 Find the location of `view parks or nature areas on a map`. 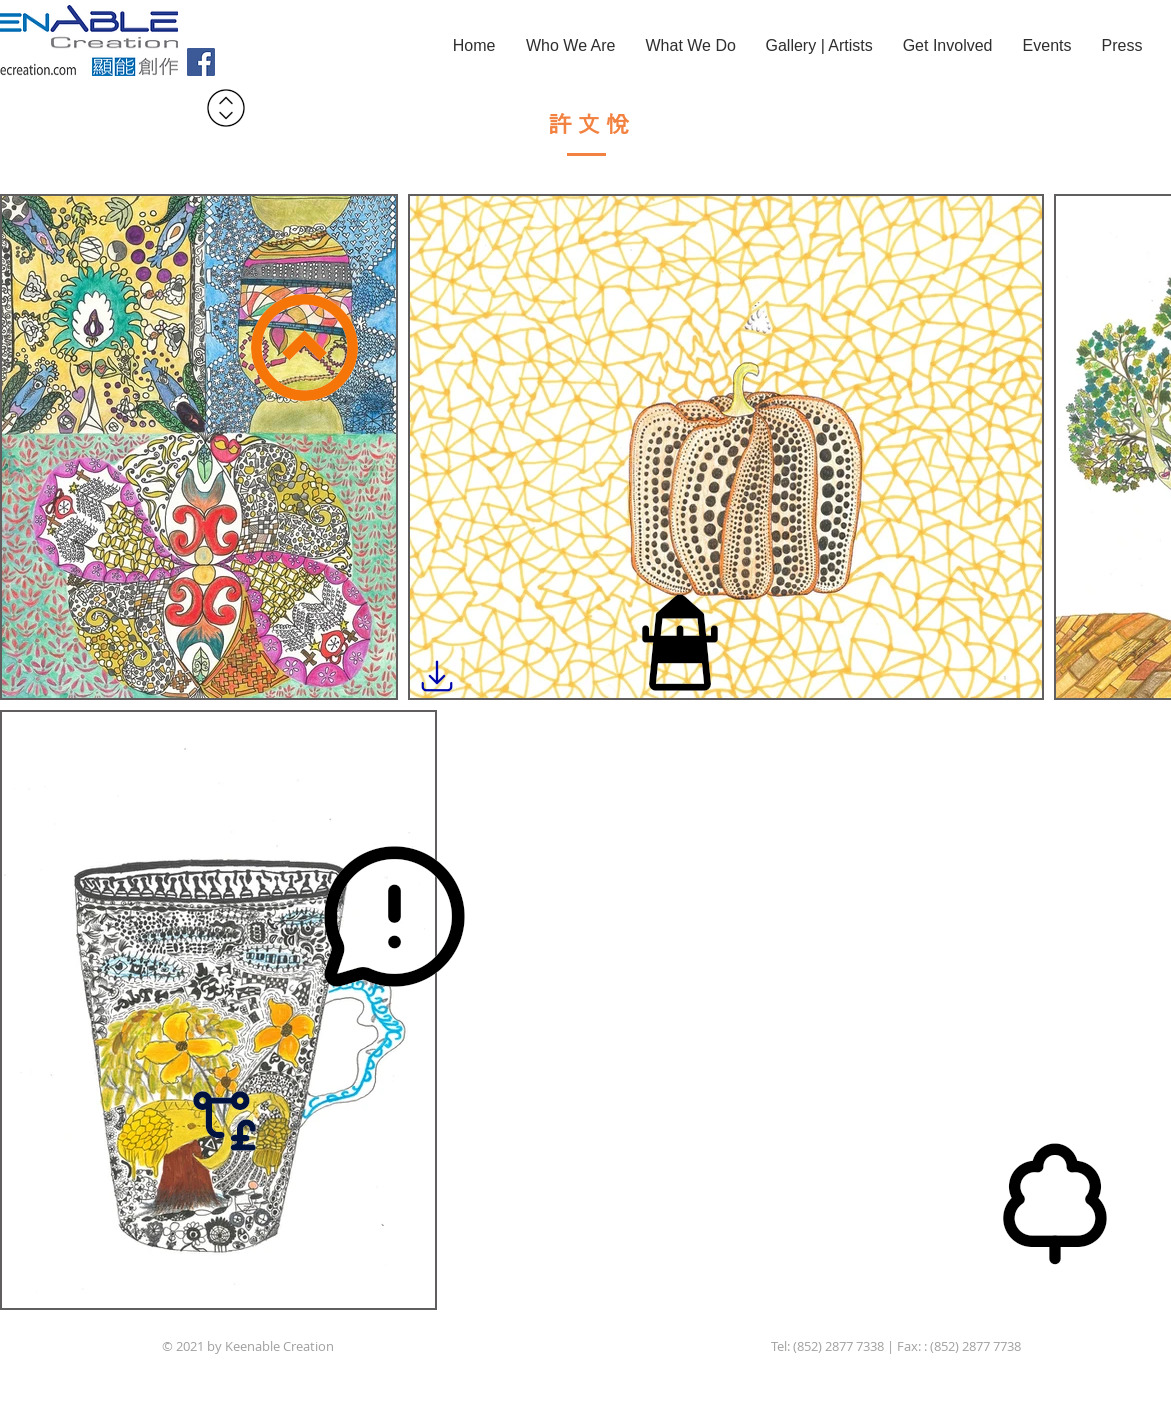

view parks or nature areas on a map is located at coordinates (1055, 1201).